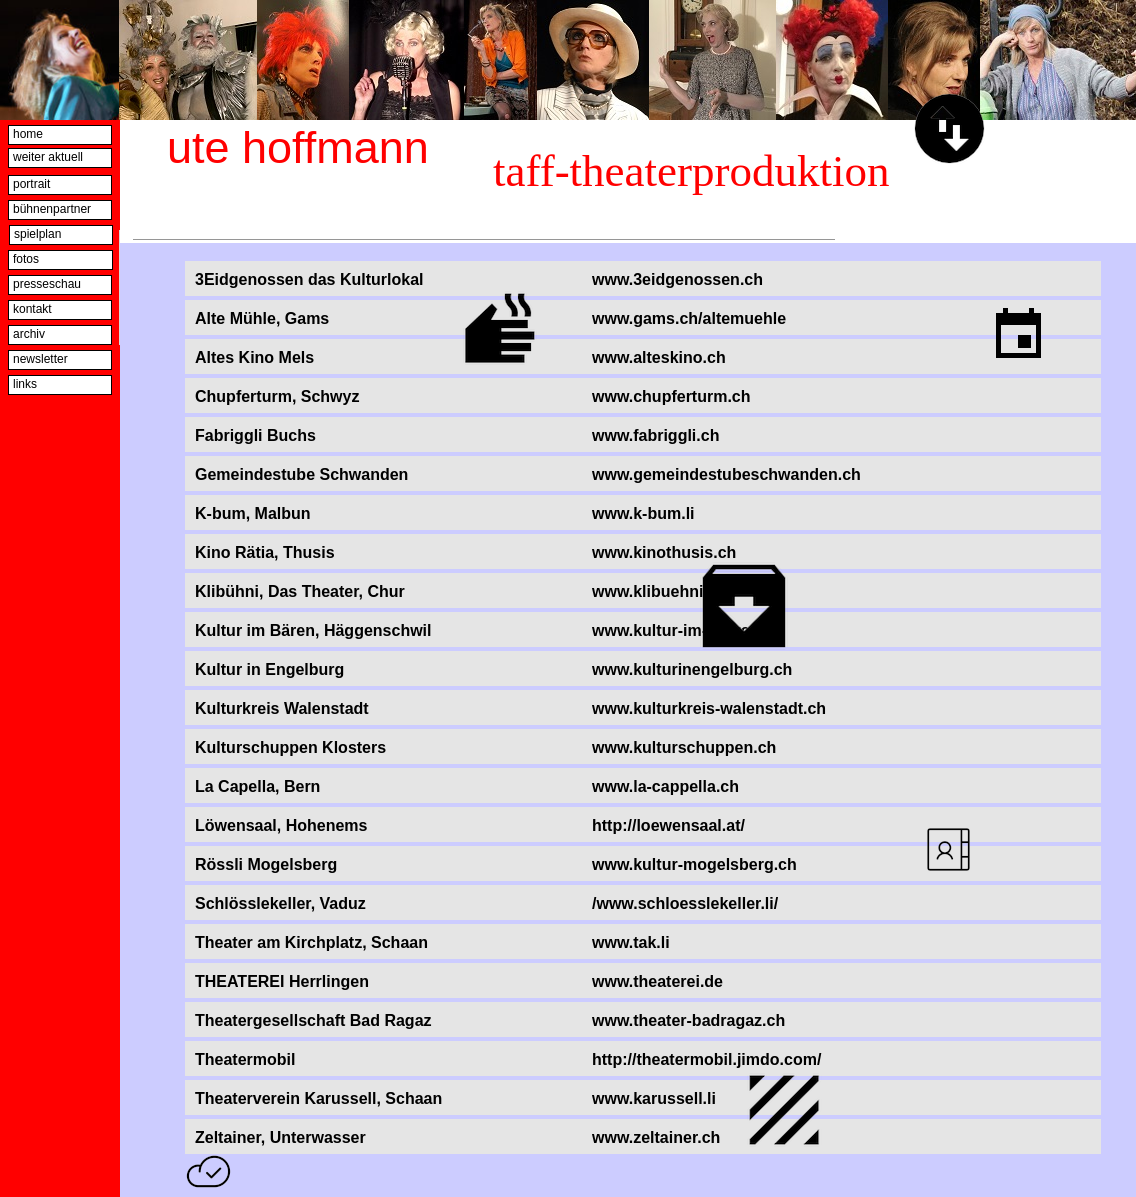 The image size is (1136, 1197). What do you see at coordinates (744, 606) in the screenshot?
I see `archive selected items` at bounding box center [744, 606].